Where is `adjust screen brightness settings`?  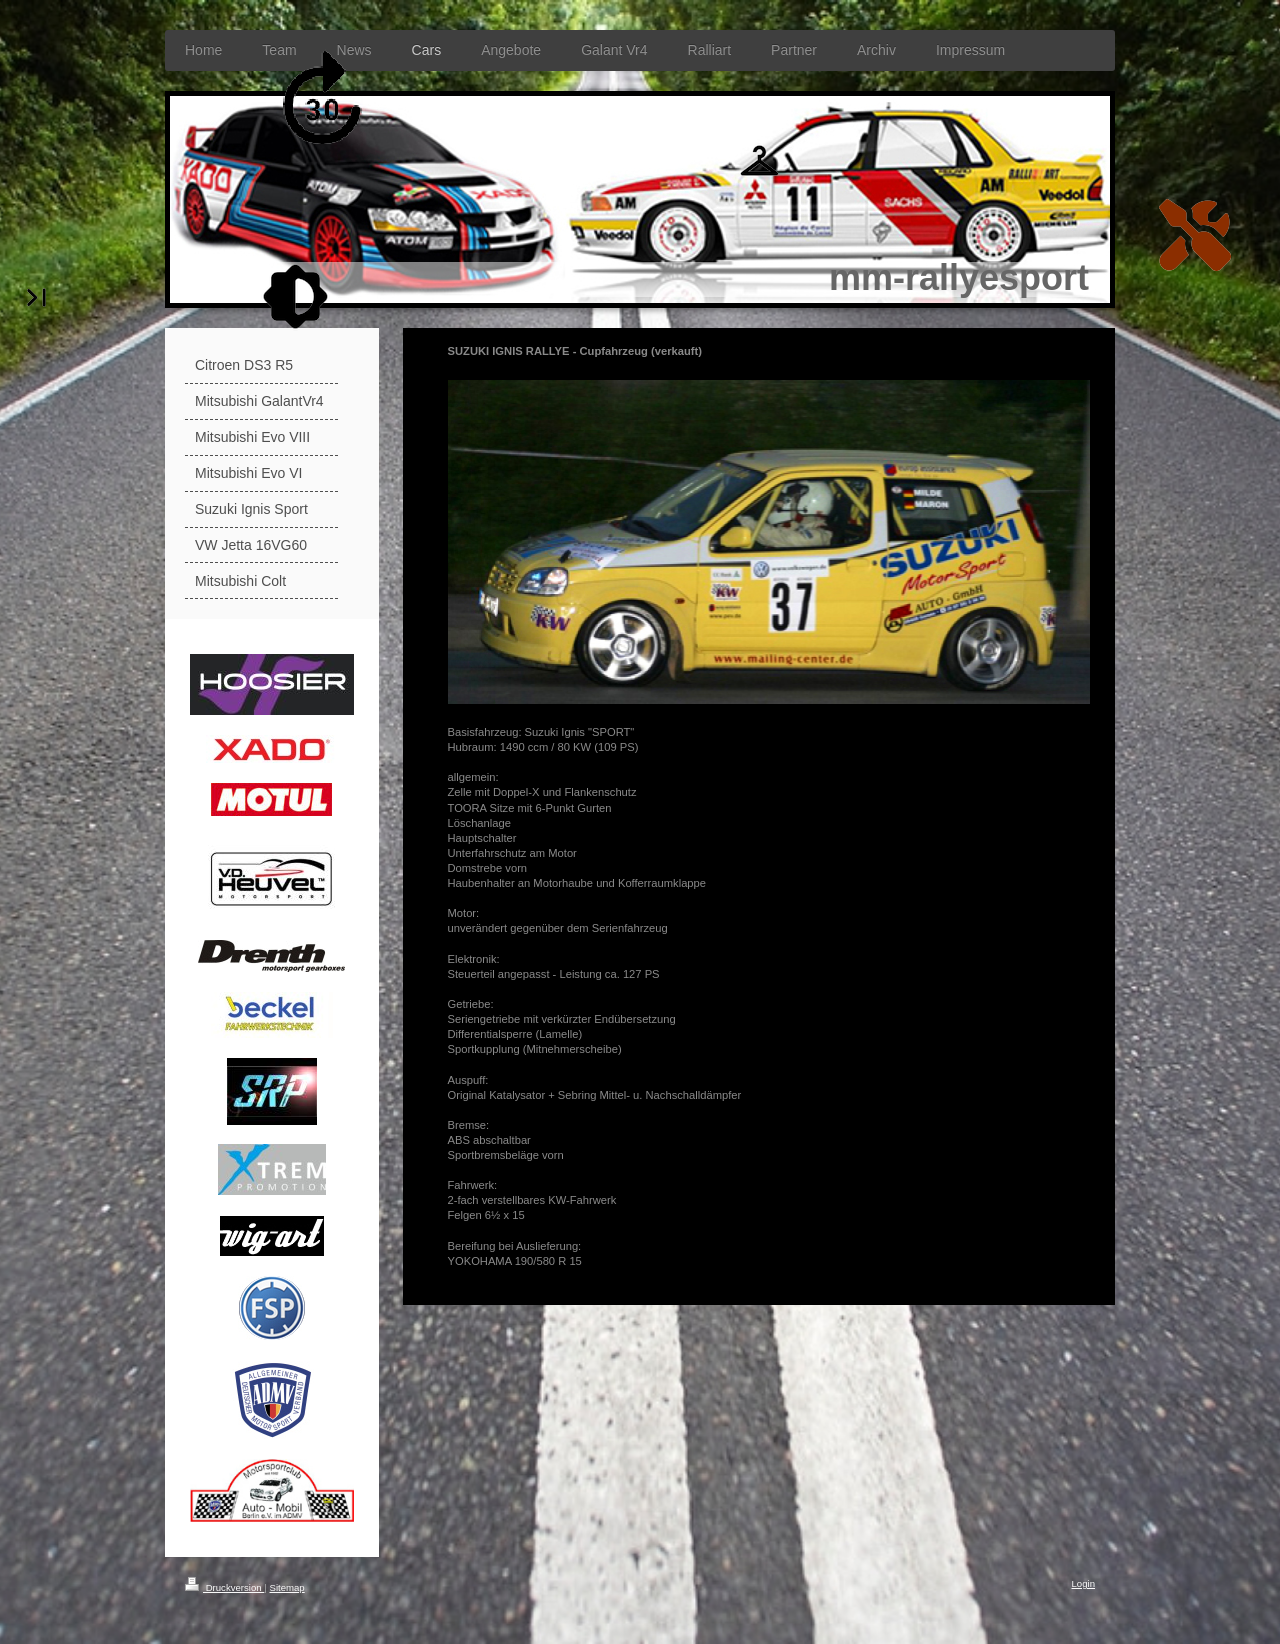 adjust screen brightness settings is located at coordinates (295, 296).